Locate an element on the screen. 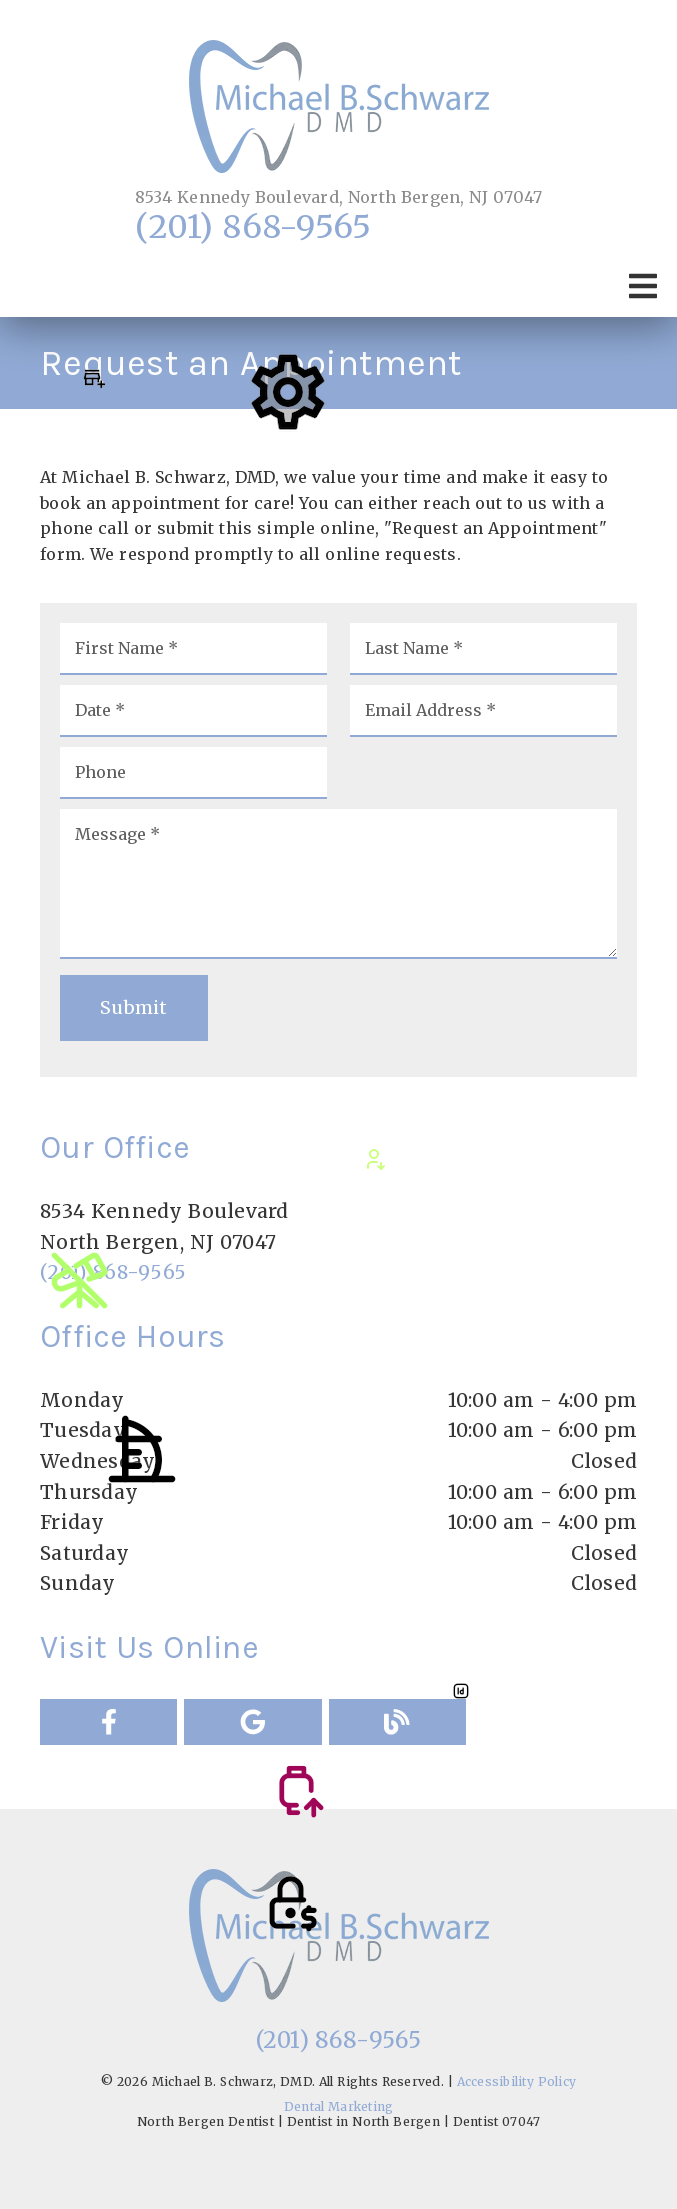 This screenshot has width=677, height=2209. view landmark or tourist attraction is located at coordinates (142, 1449).